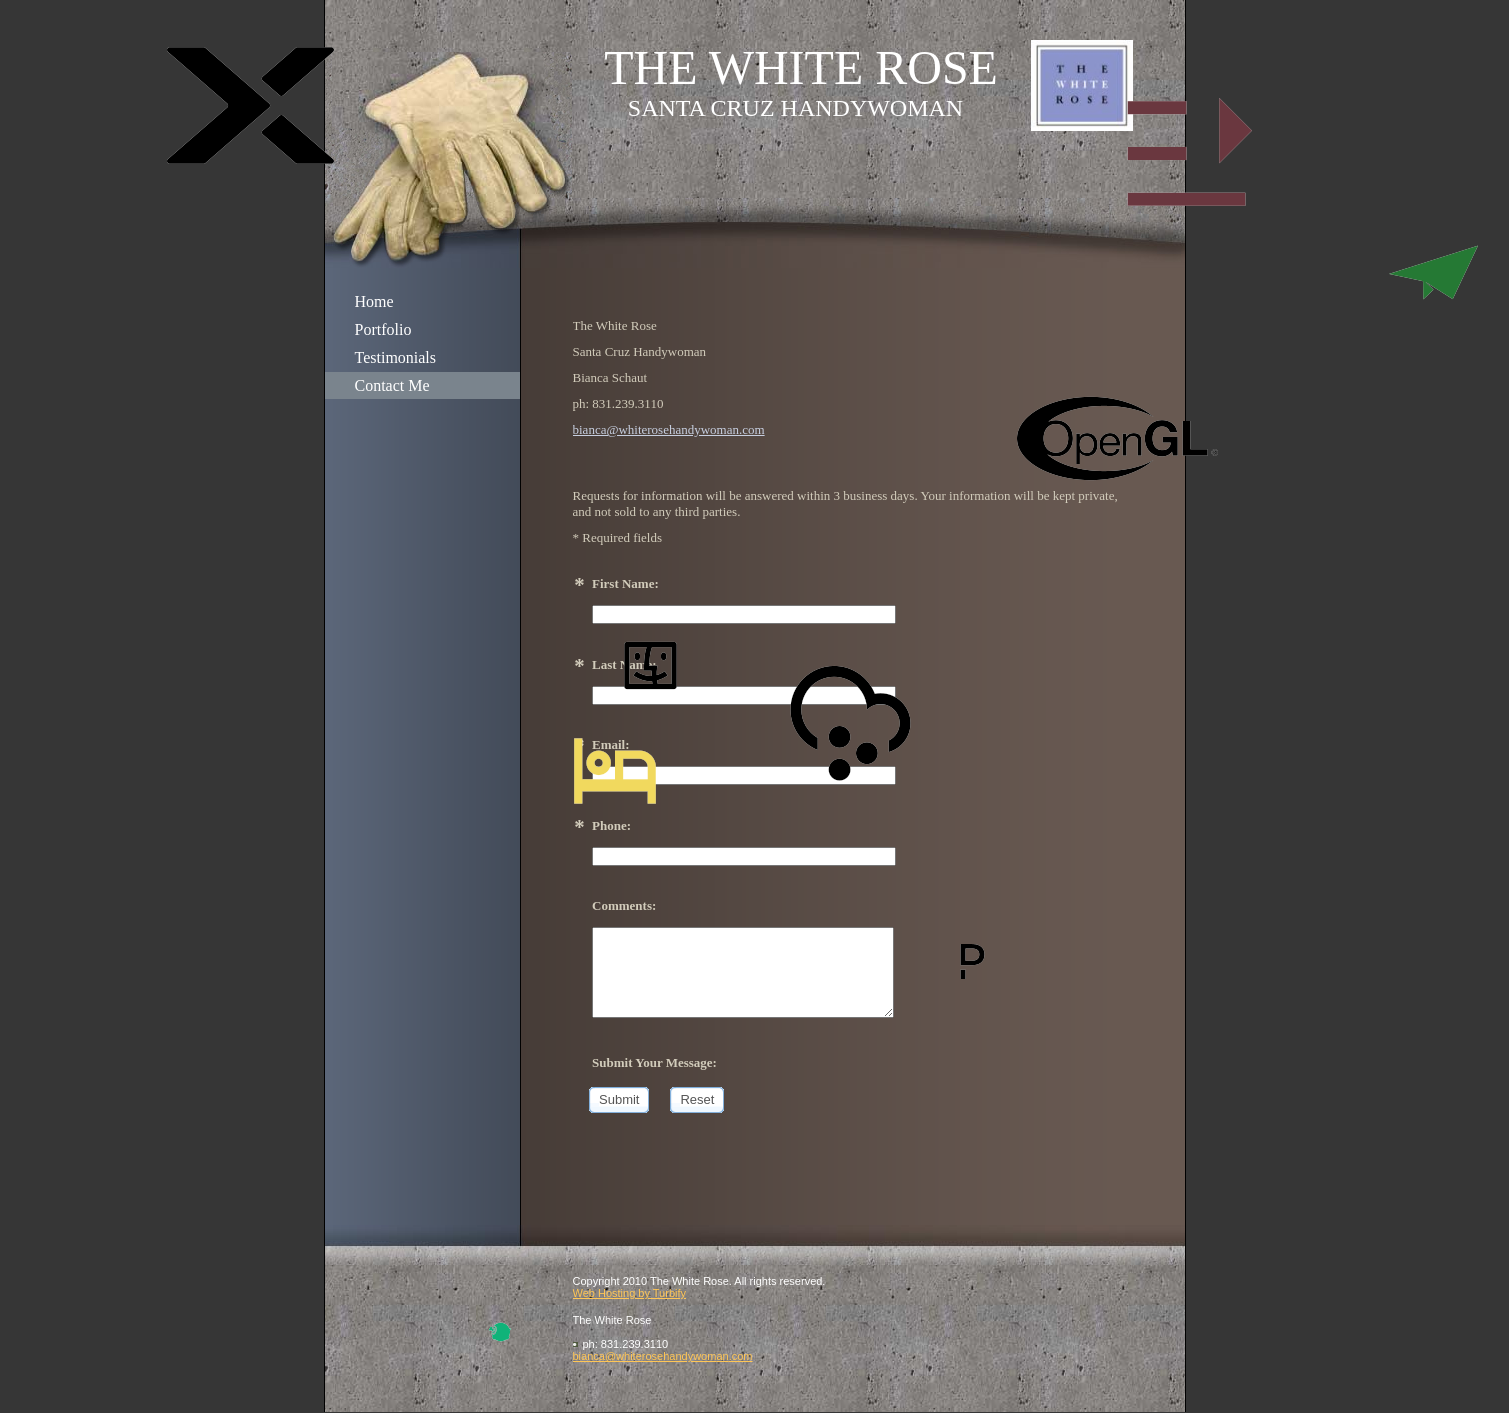 Image resolution: width=1509 pixels, height=1413 pixels. What do you see at coordinates (972, 961) in the screenshot?
I see `open PagerDuty incident management app` at bounding box center [972, 961].